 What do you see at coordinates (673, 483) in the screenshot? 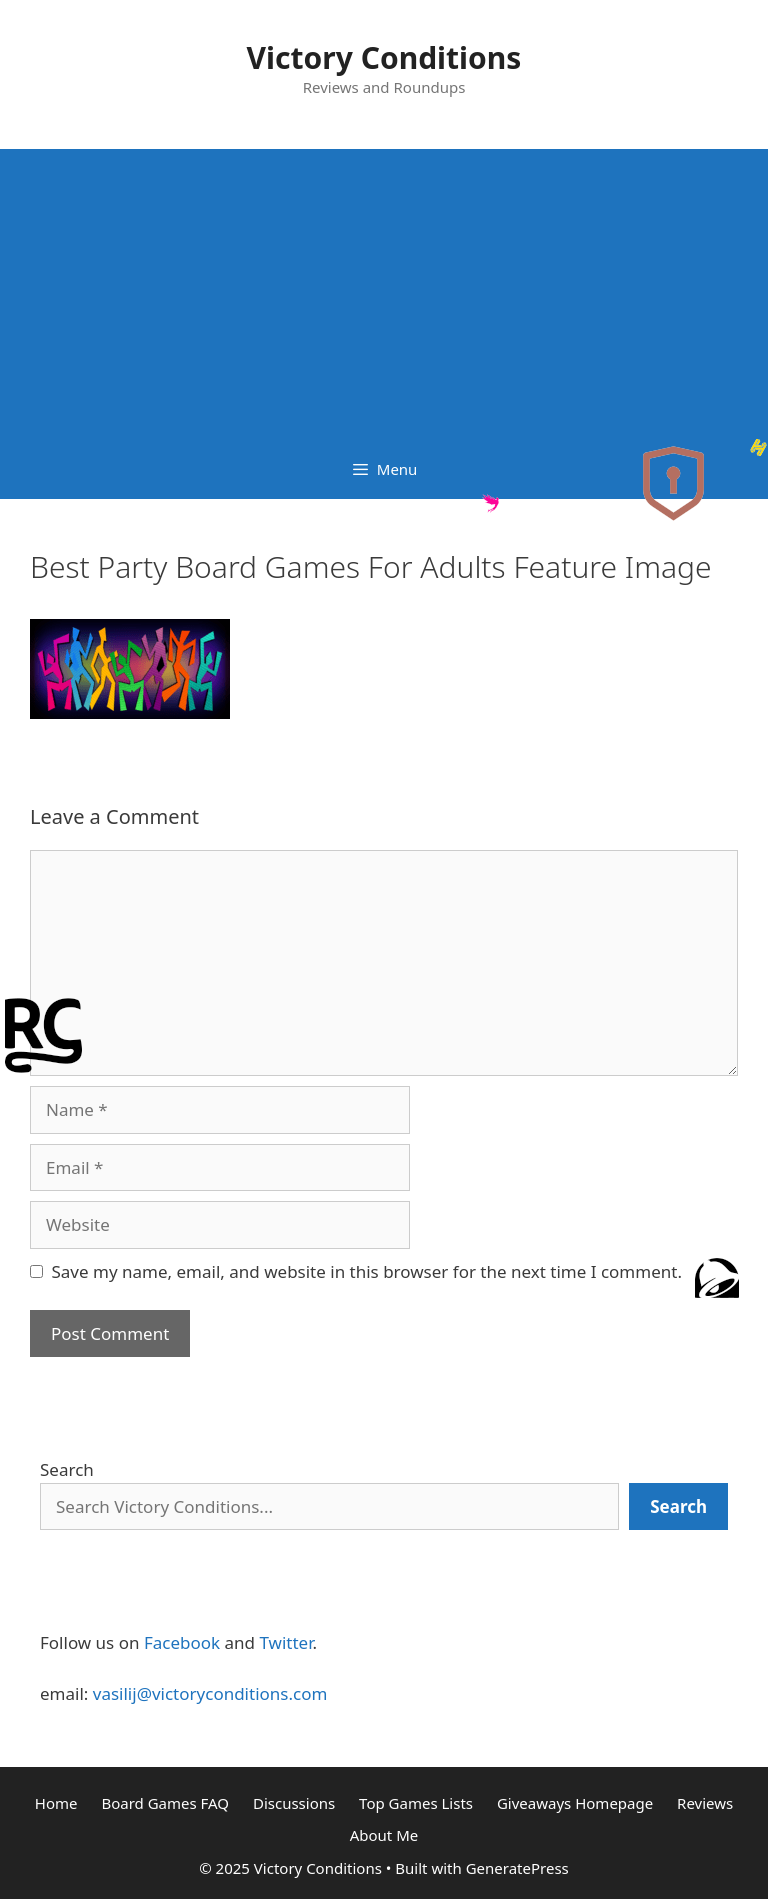
I see `access security or privacy settings` at bounding box center [673, 483].